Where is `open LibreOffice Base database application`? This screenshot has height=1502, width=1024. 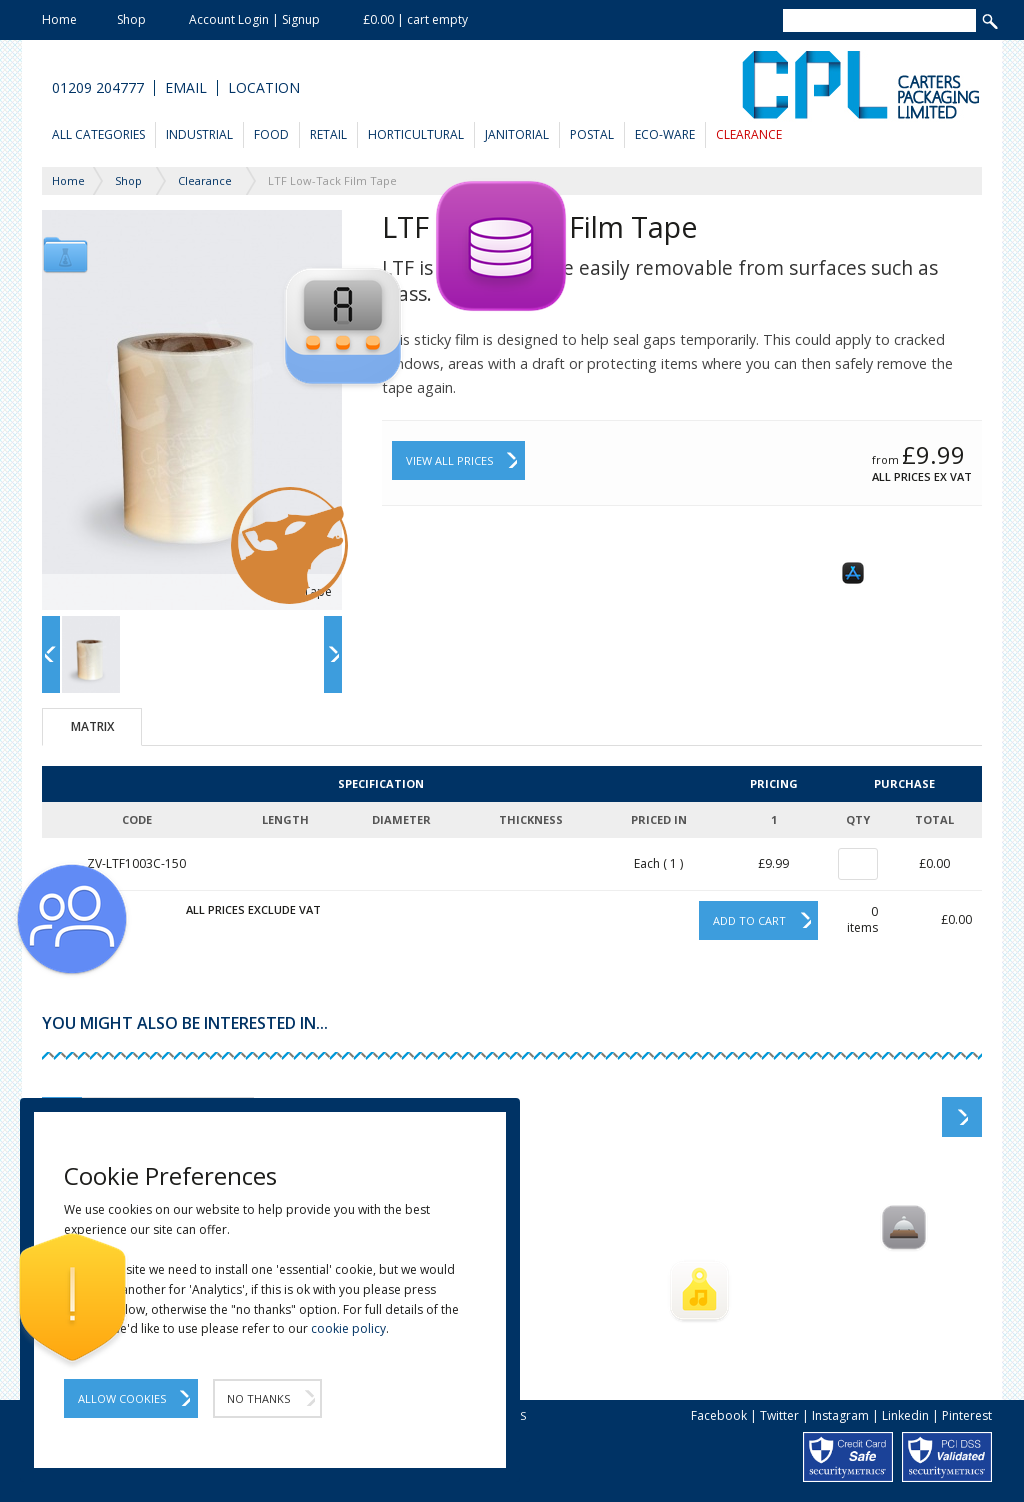
open LibreOffice Base database application is located at coordinates (501, 246).